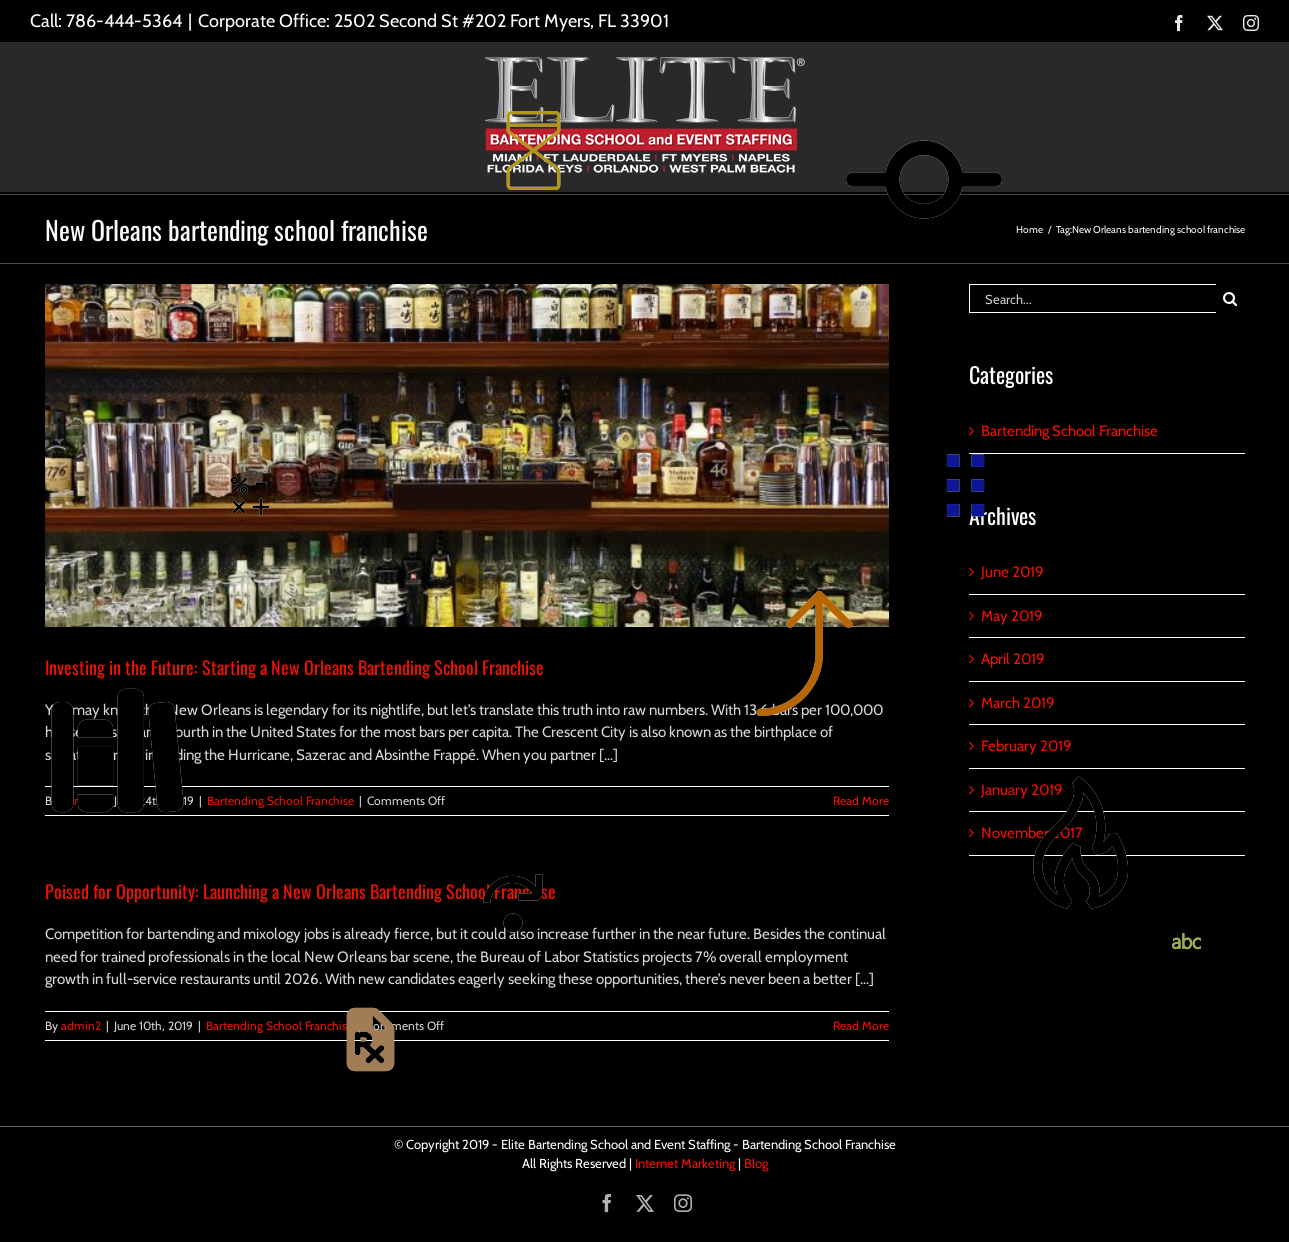  I want to click on indicates a text or string variable in code, so click(1186, 942).